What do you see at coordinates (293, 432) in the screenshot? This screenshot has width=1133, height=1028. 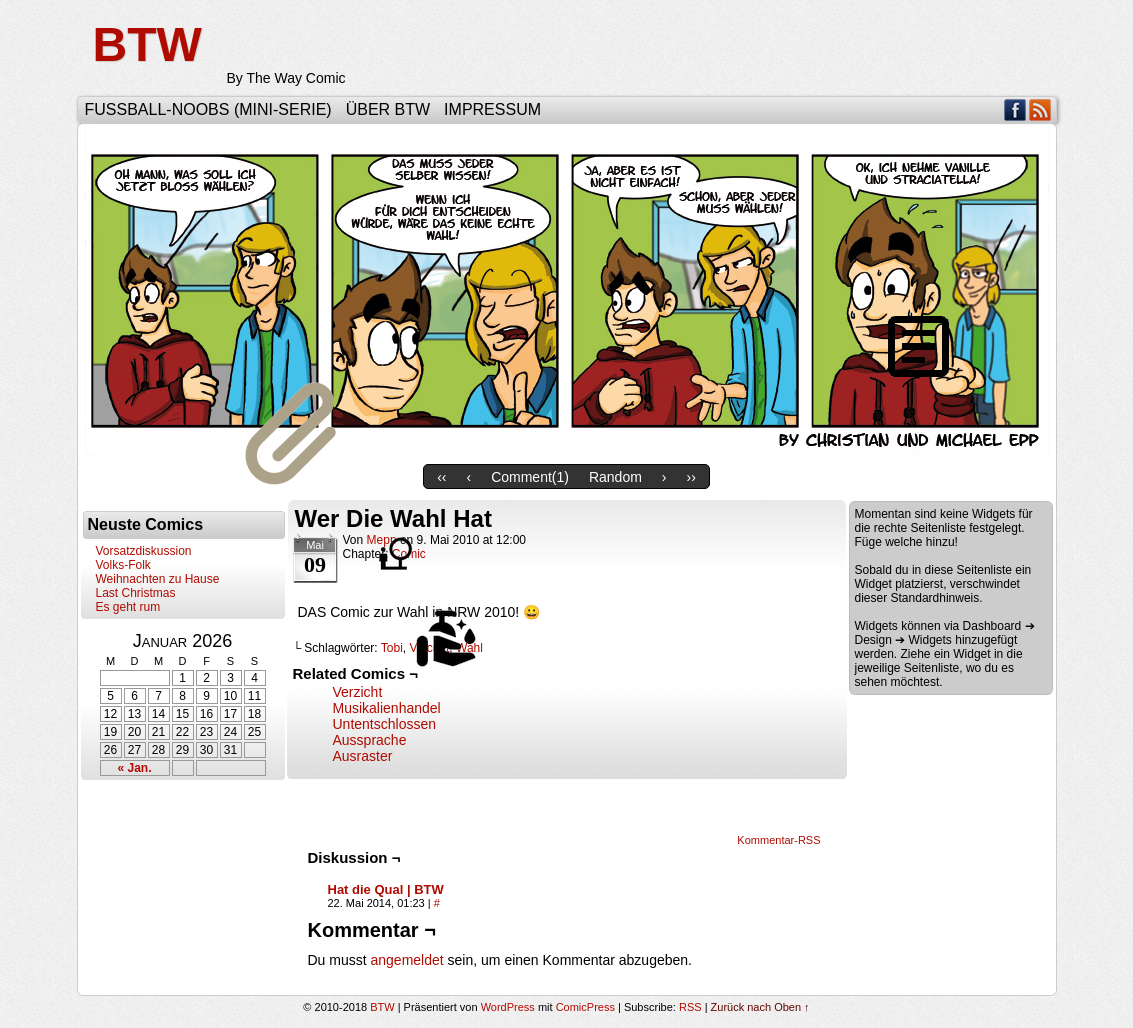 I see `attach a file to your message` at bounding box center [293, 432].